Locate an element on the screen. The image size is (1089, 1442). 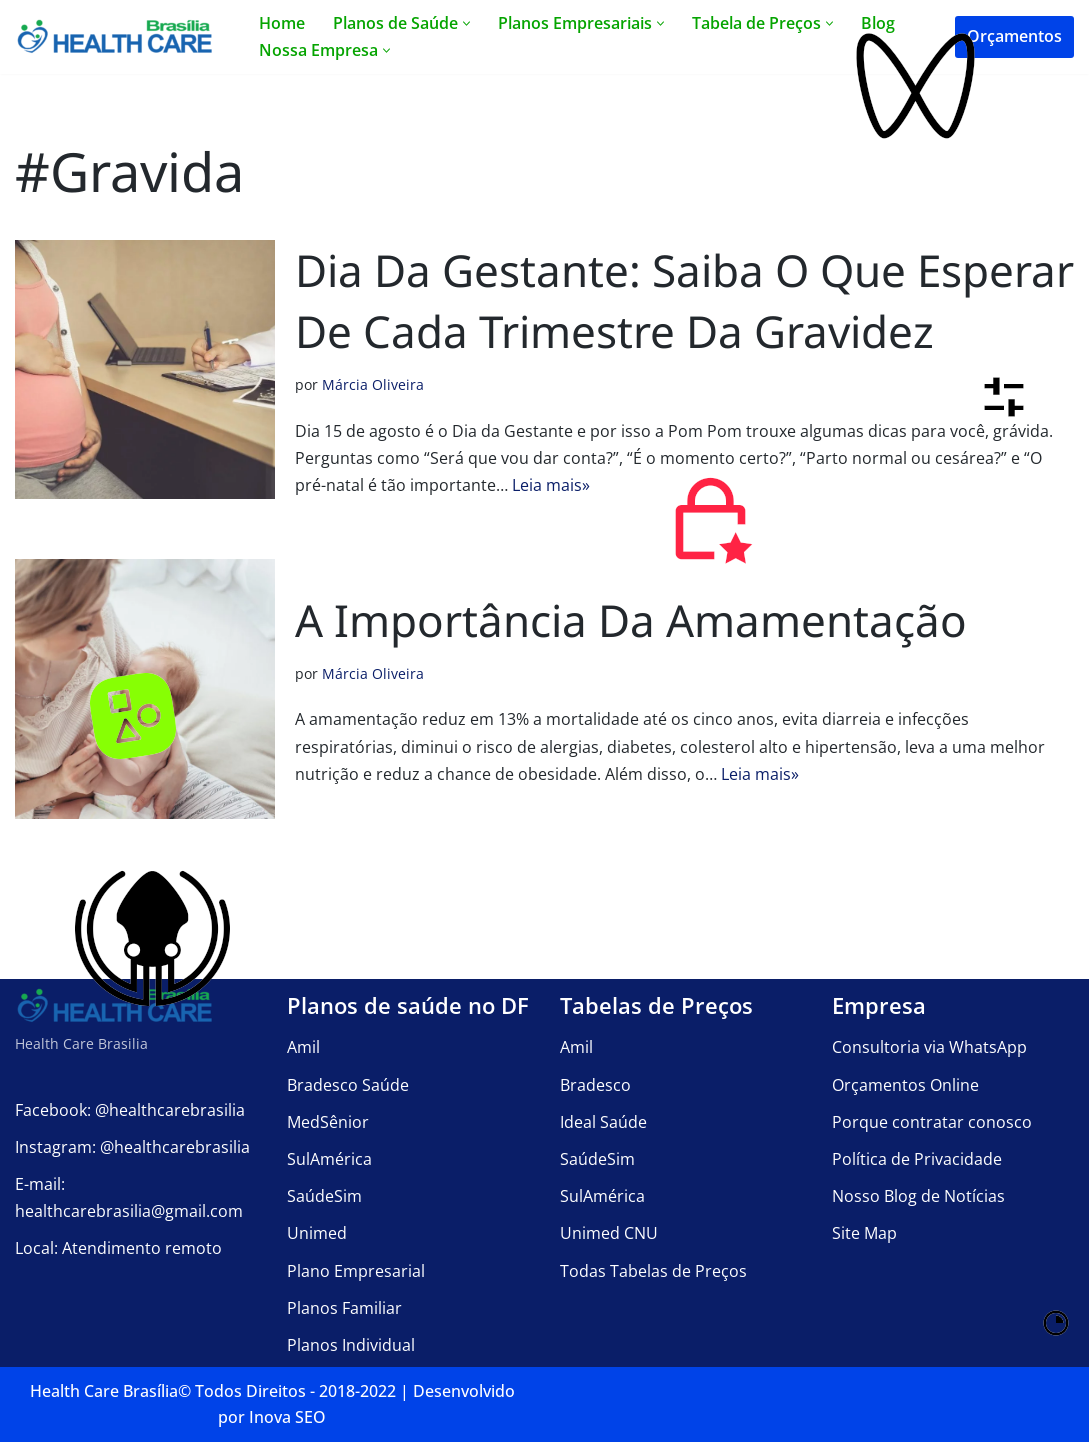
indicates 25% progress or completion is located at coordinates (1056, 1323).